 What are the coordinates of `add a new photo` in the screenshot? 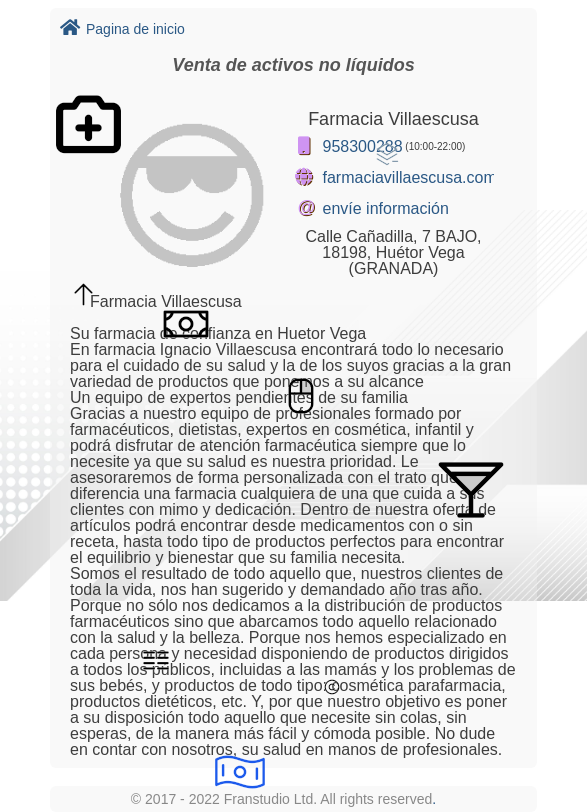 It's located at (88, 125).